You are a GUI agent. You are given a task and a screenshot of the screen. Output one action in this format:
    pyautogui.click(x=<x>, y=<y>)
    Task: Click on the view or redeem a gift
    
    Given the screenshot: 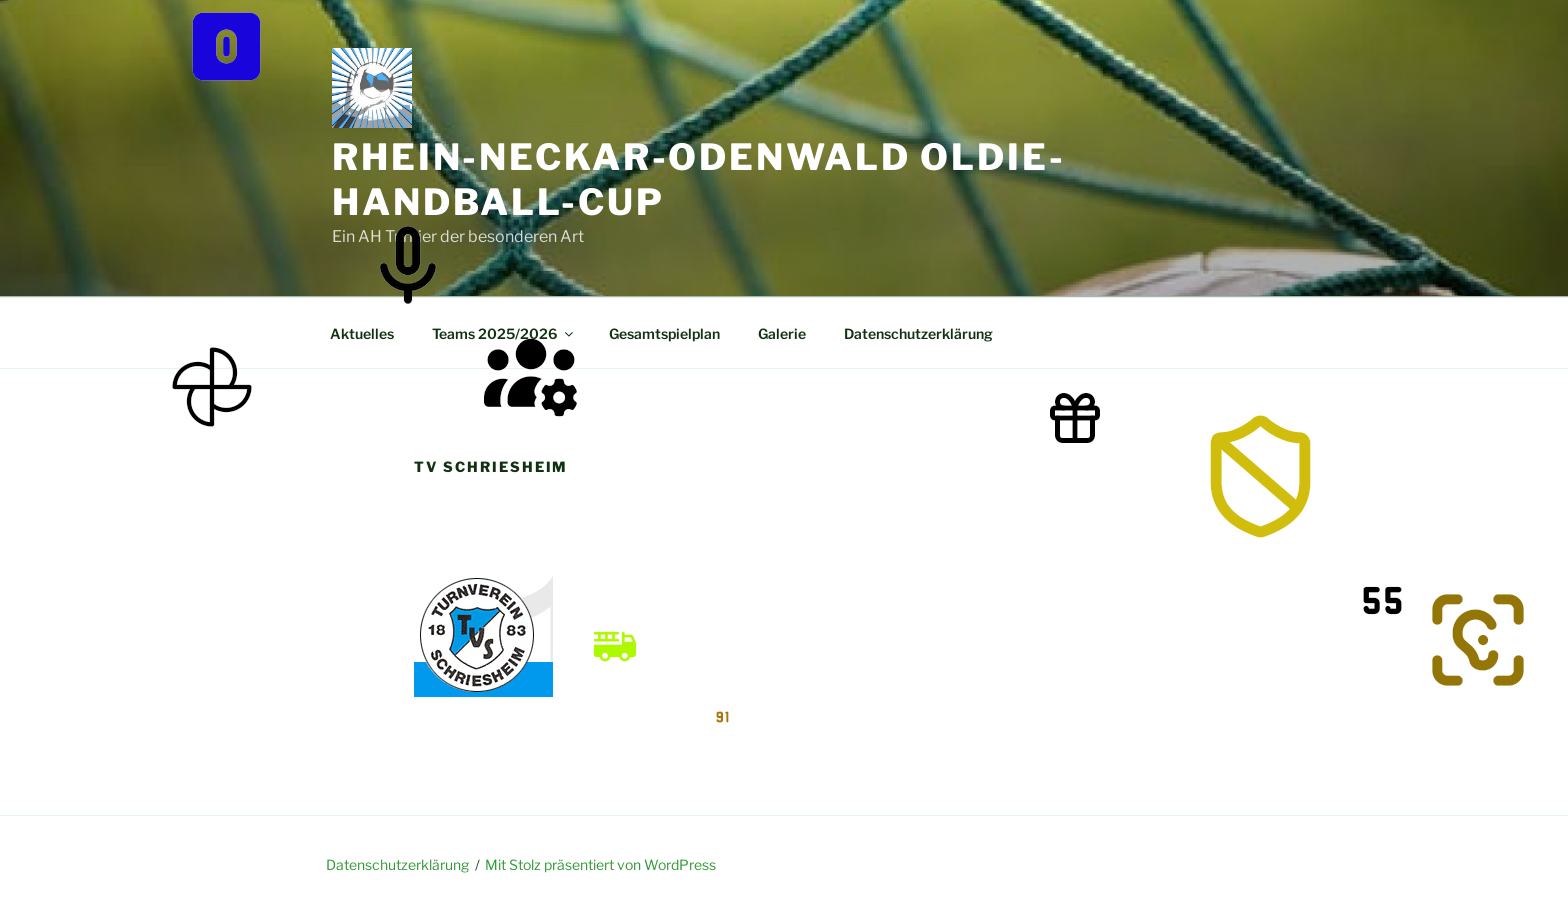 What is the action you would take?
    pyautogui.click(x=1075, y=418)
    